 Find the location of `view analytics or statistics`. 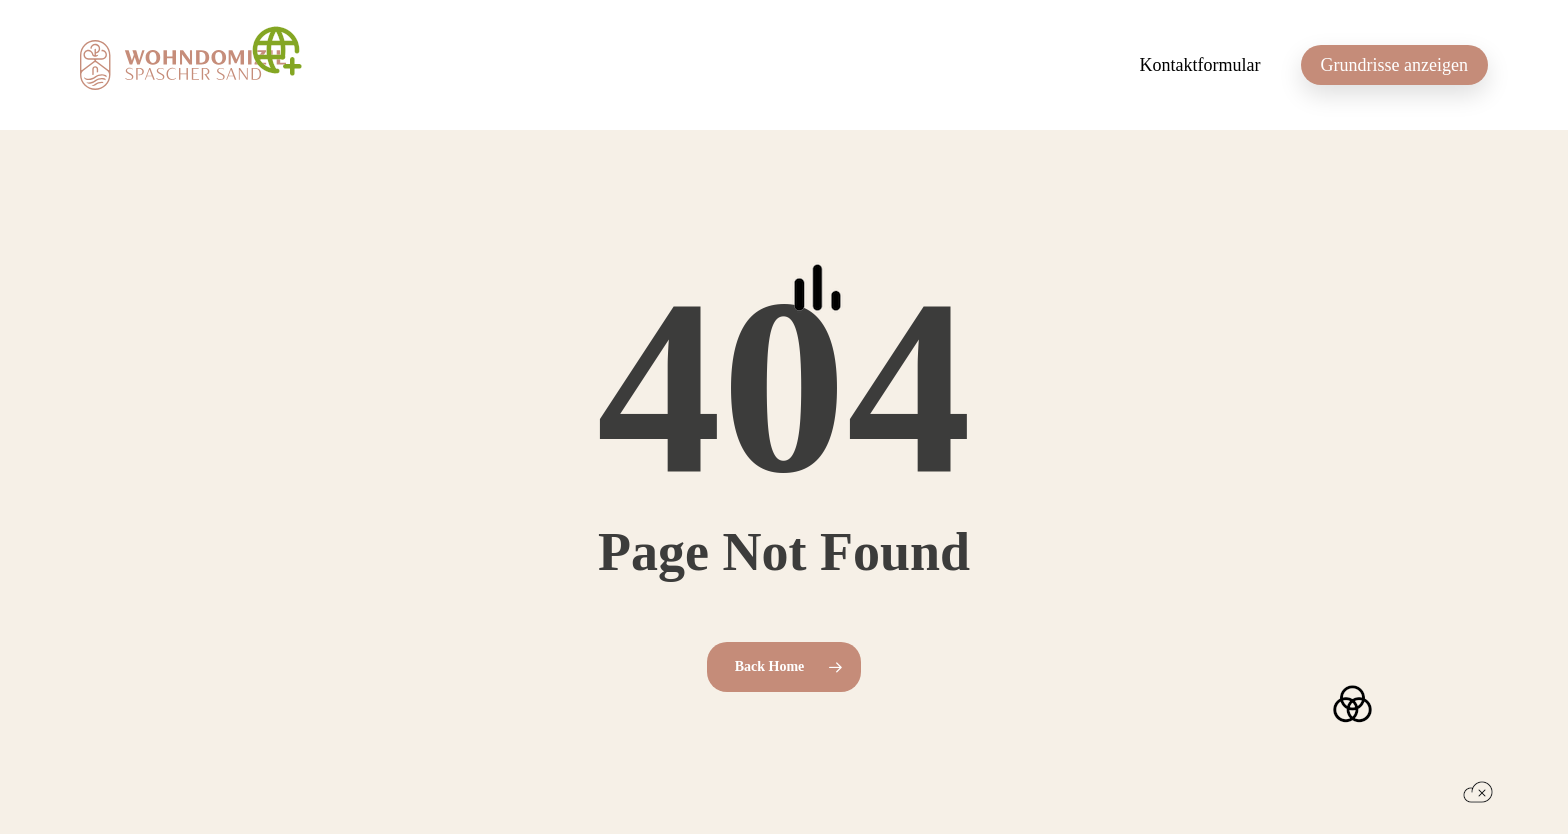

view analytics or statistics is located at coordinates (817, 287).